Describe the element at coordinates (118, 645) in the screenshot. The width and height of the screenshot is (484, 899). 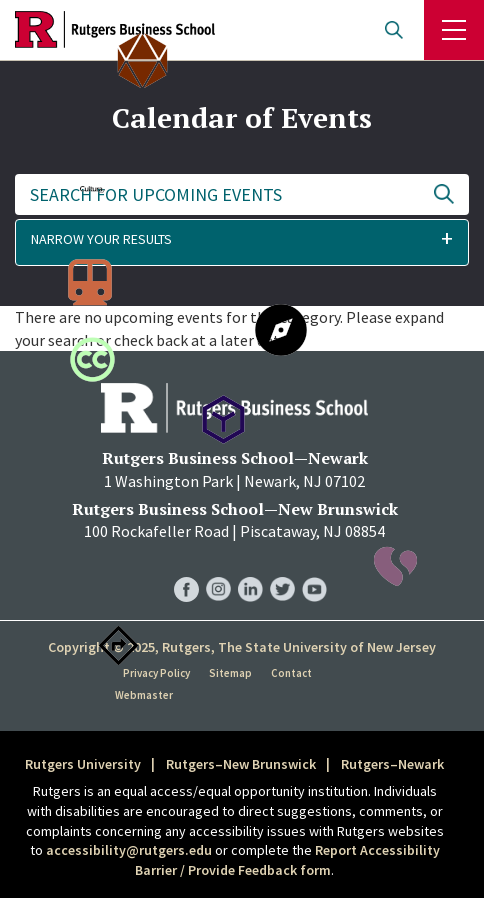
I see `get turn-by-turn directions` at that location.